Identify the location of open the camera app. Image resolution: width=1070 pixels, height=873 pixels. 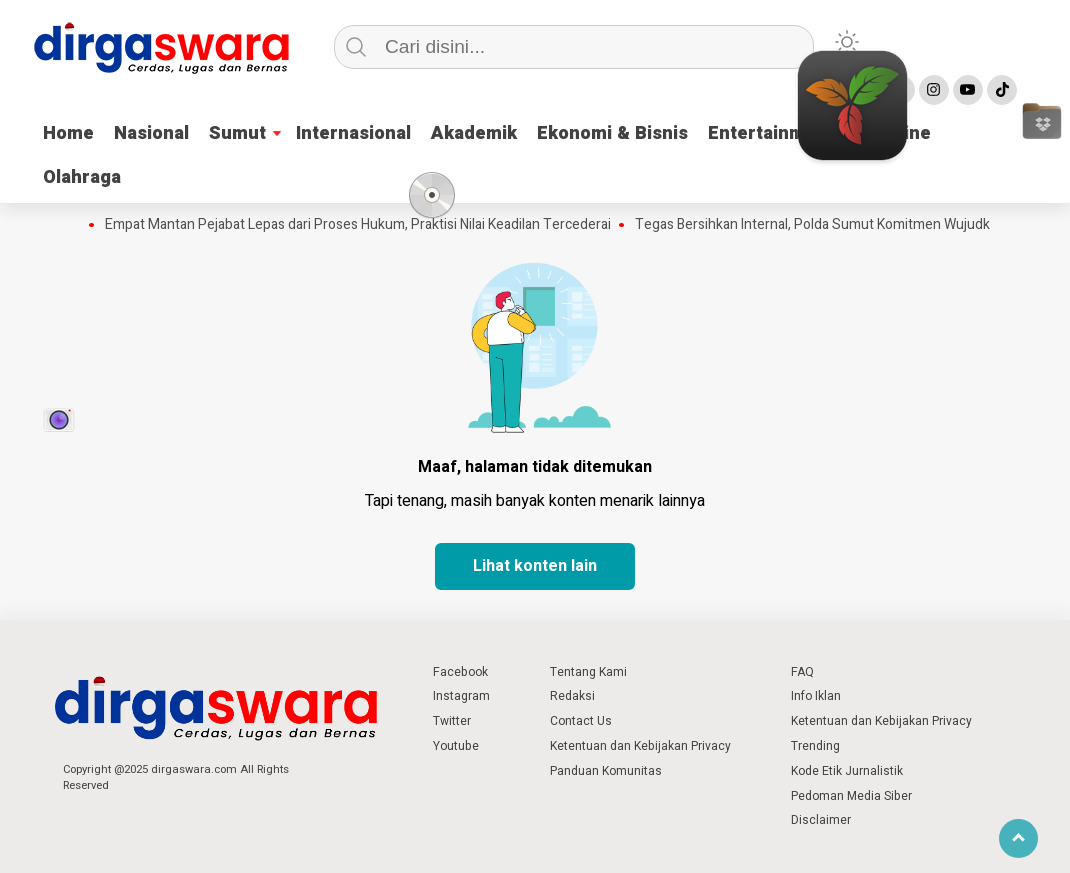
(59, 420).